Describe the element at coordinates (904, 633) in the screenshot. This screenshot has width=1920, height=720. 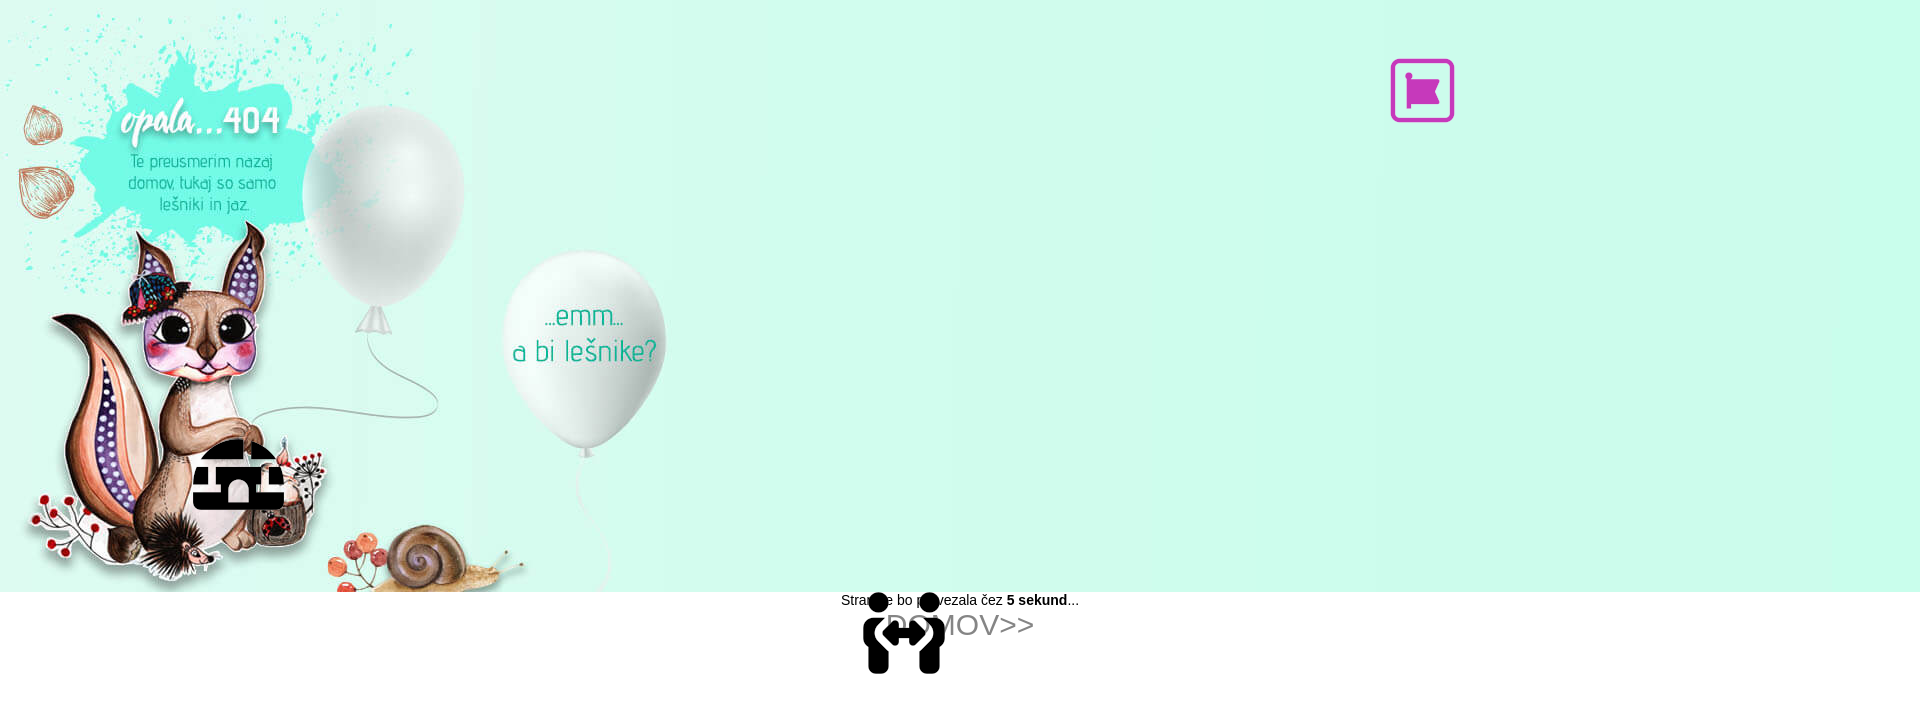
I see `indicates social distancing or maintaining space between people` at that location.